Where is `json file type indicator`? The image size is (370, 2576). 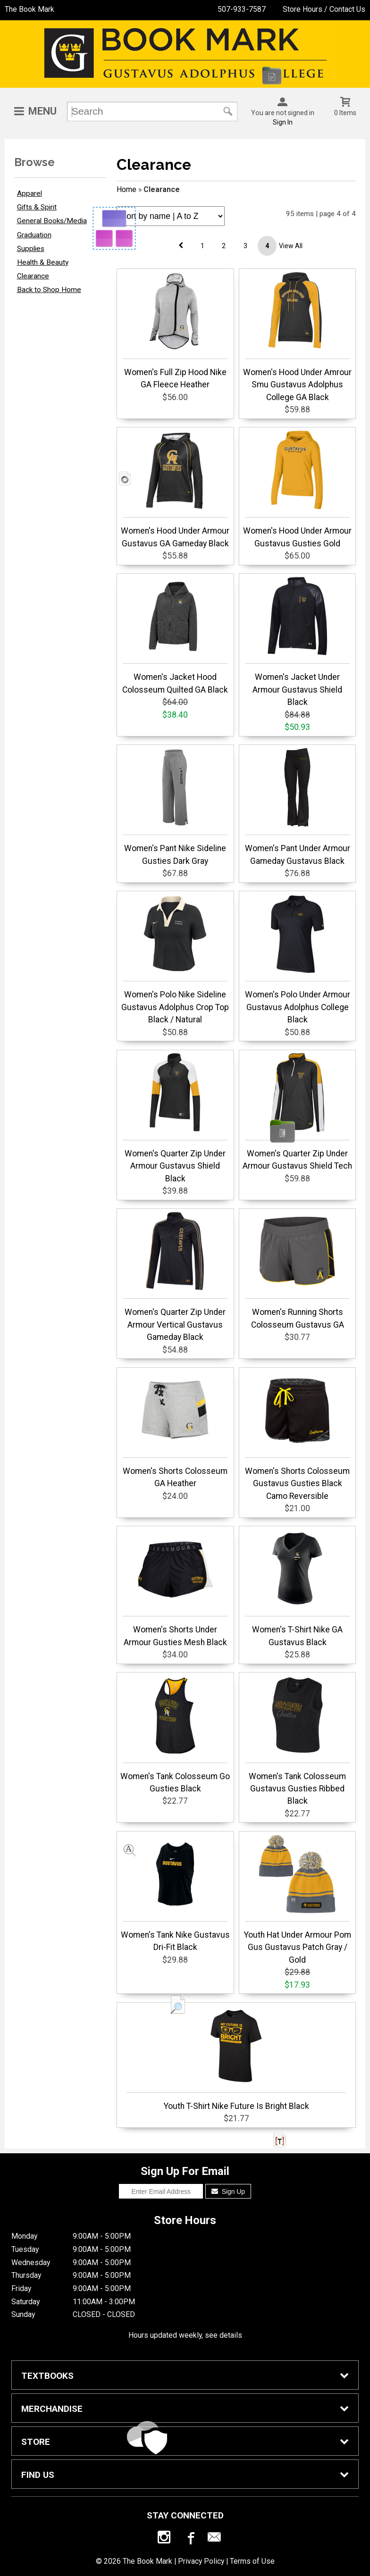
json file type indicator is located at coordinates (125, 478).